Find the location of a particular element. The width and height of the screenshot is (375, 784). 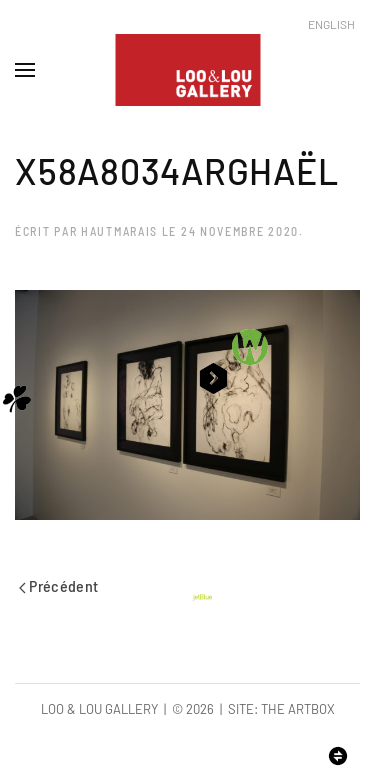

exchange or swap currencies is located at coordinates (338, 756).